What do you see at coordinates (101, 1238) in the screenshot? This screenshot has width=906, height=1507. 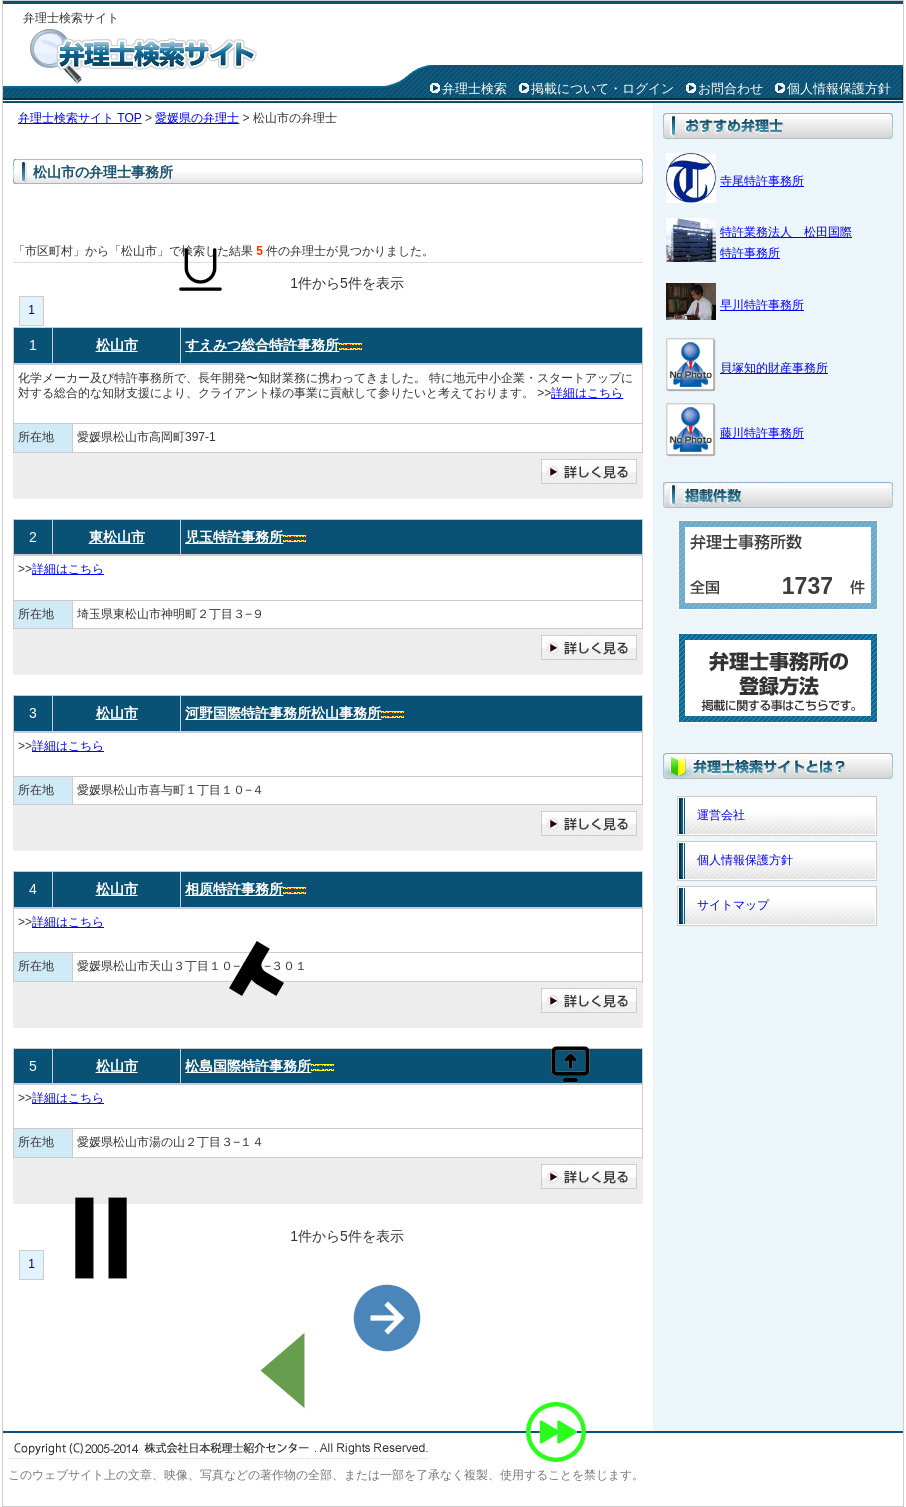 I see `pause media playback` at bounding box center [101, 1238].